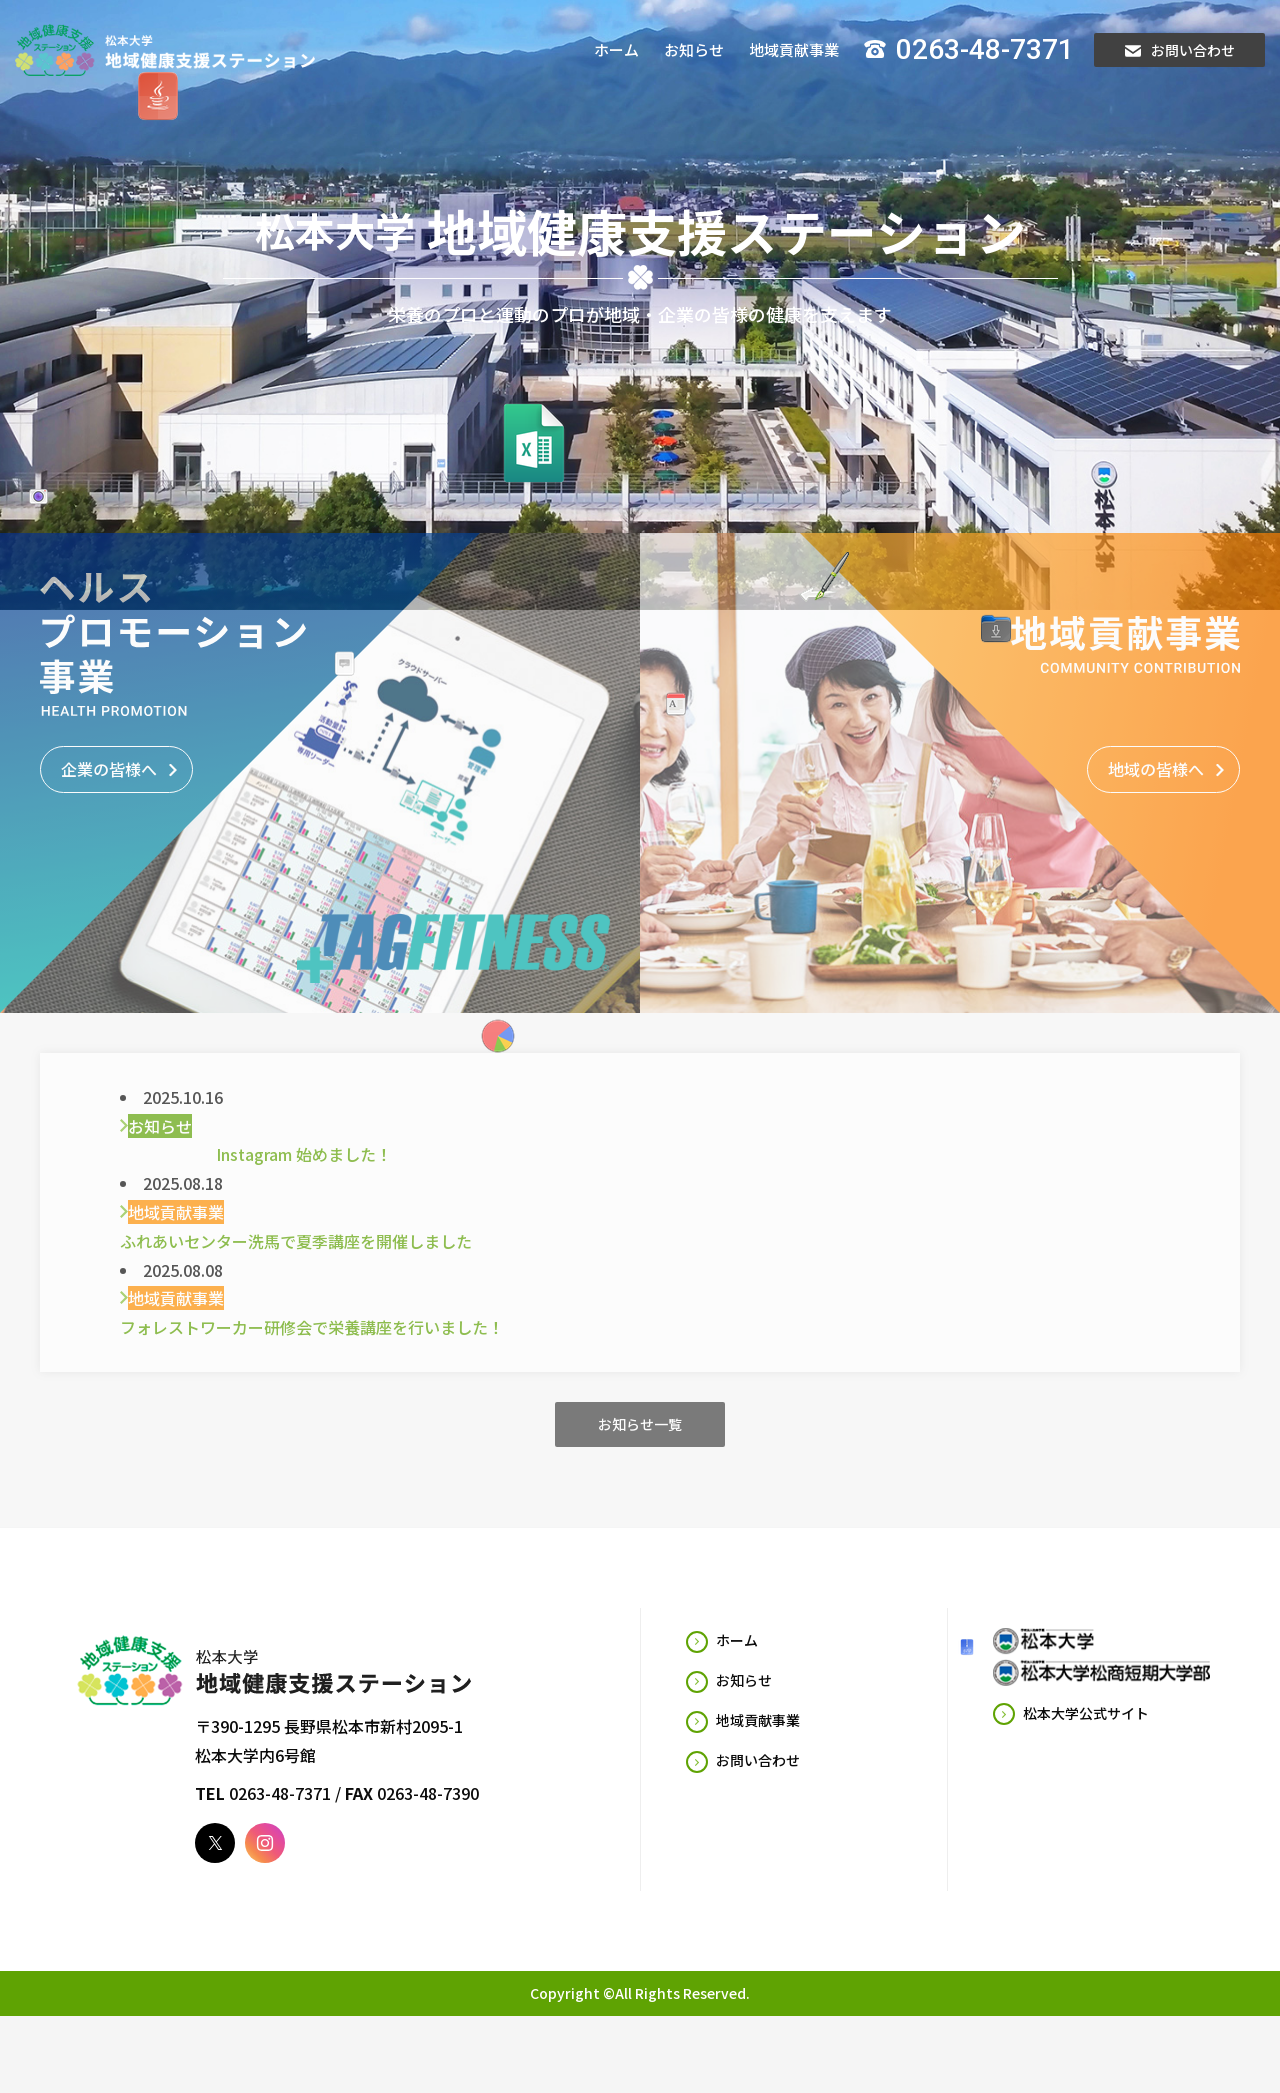 The image size is (1280, 2093). I want to click on open your downloads folder, so click(996, 628).